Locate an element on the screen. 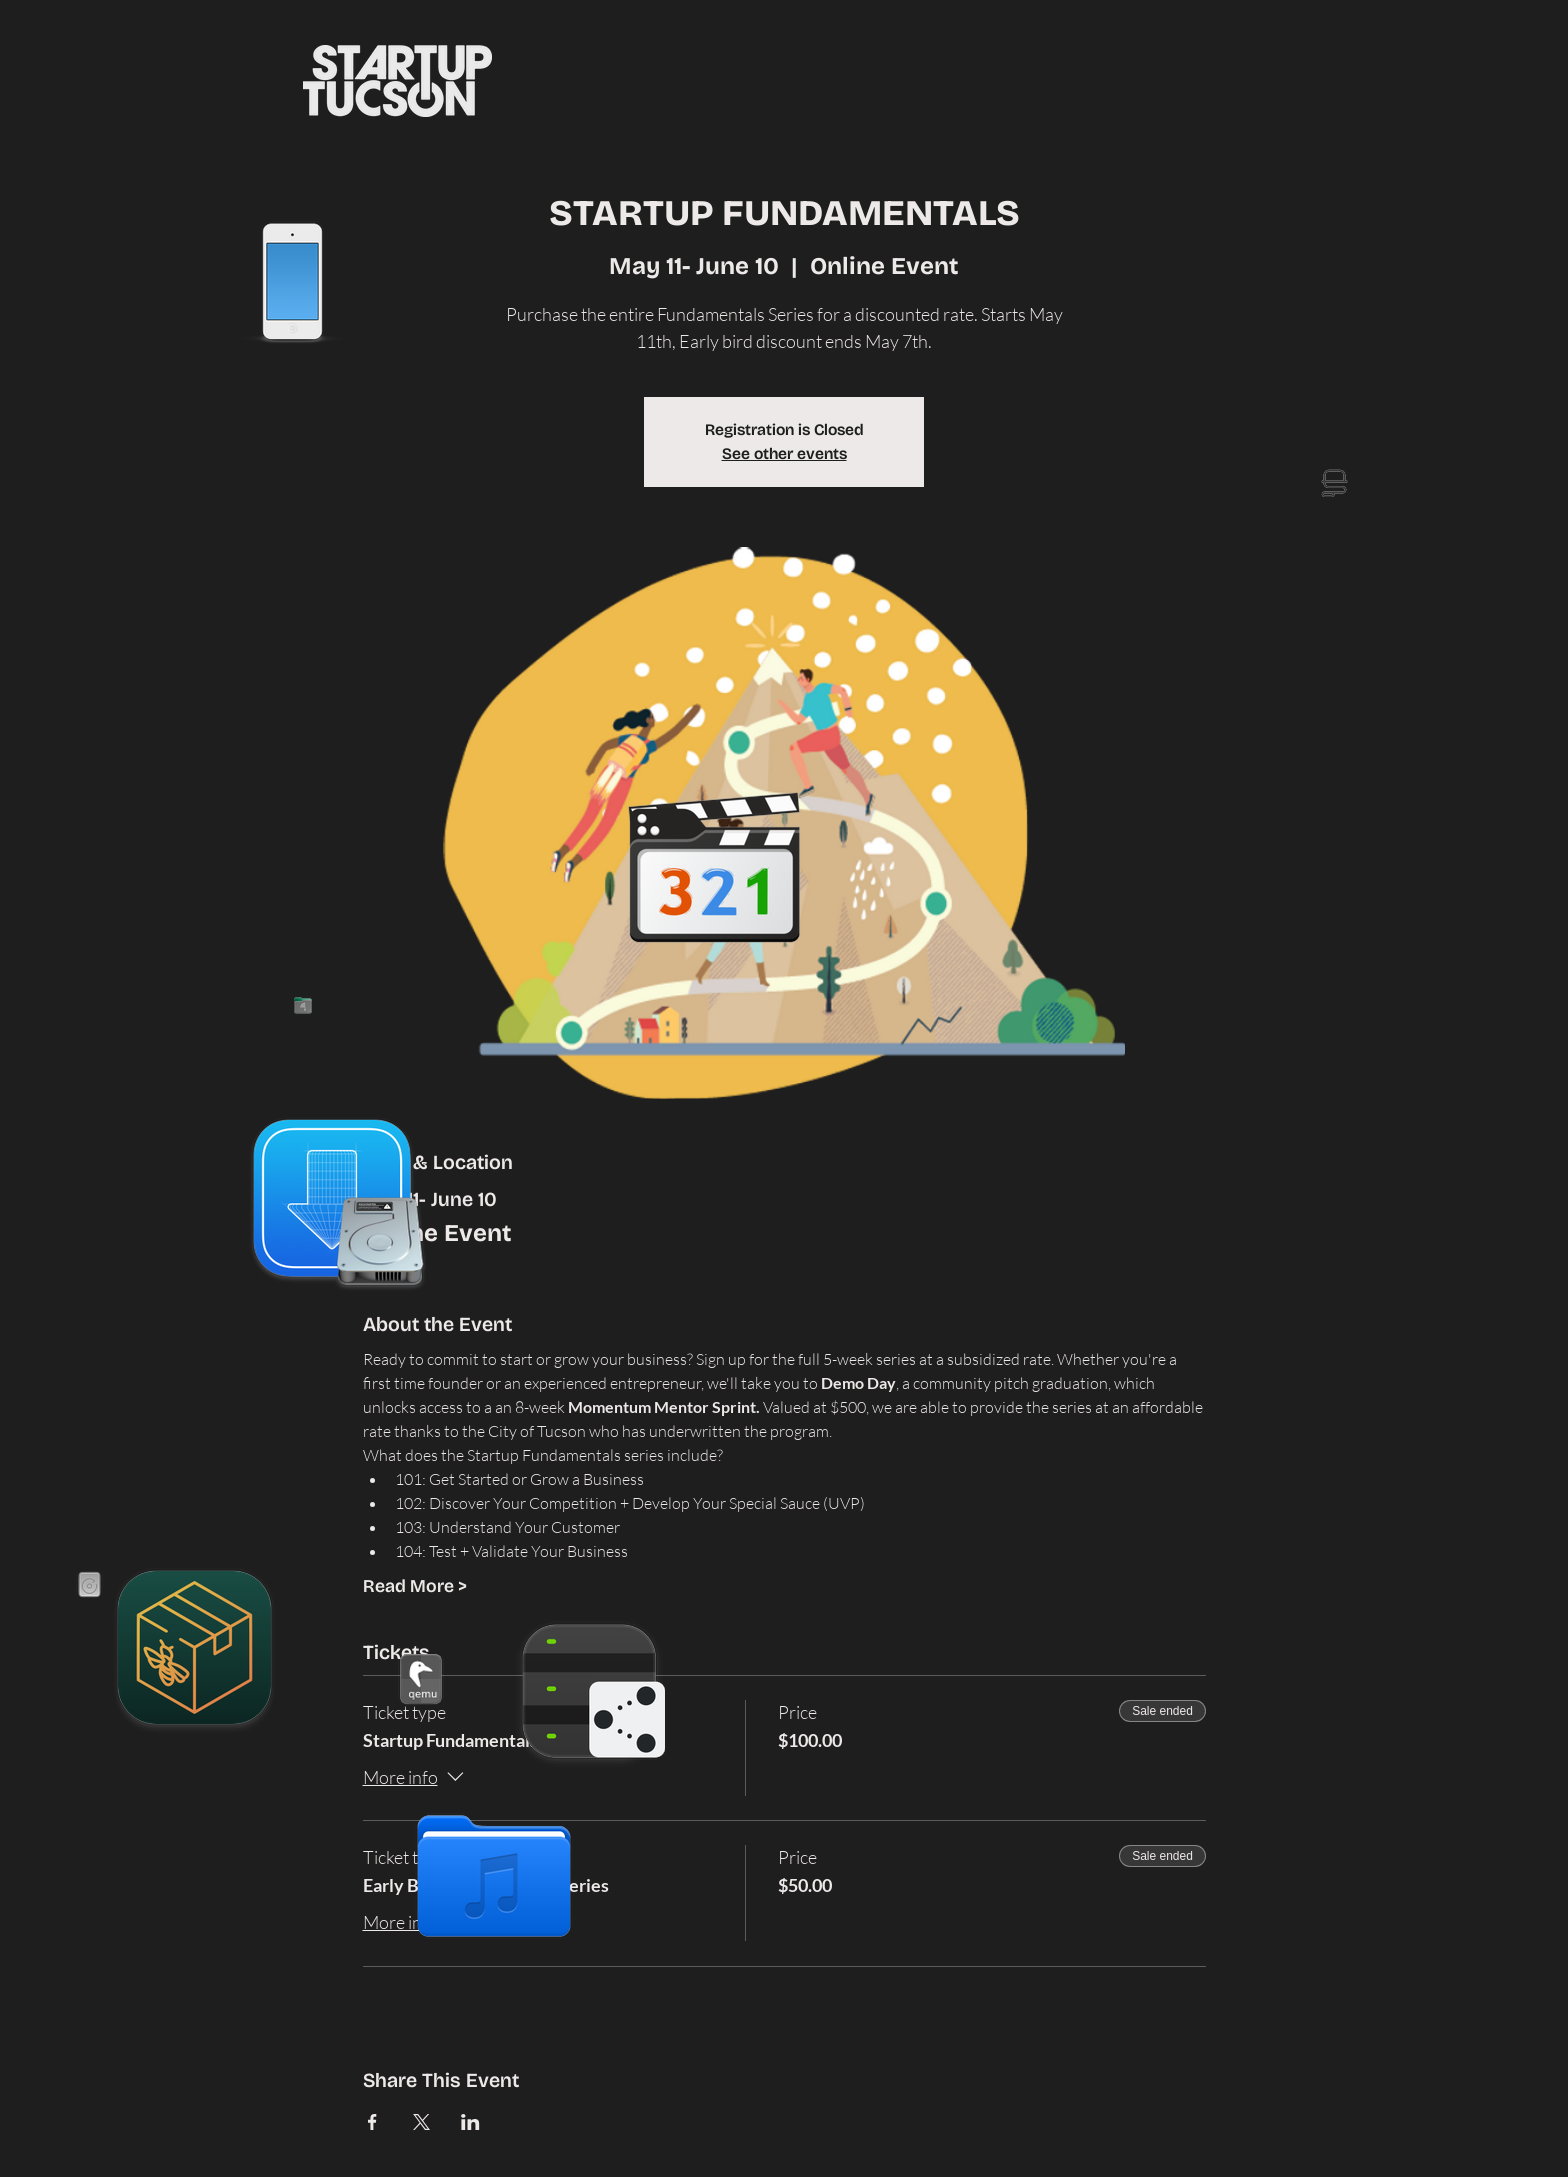 The image size is (1568, 2177). open your music files folder is located at coordinates (494, 1876).